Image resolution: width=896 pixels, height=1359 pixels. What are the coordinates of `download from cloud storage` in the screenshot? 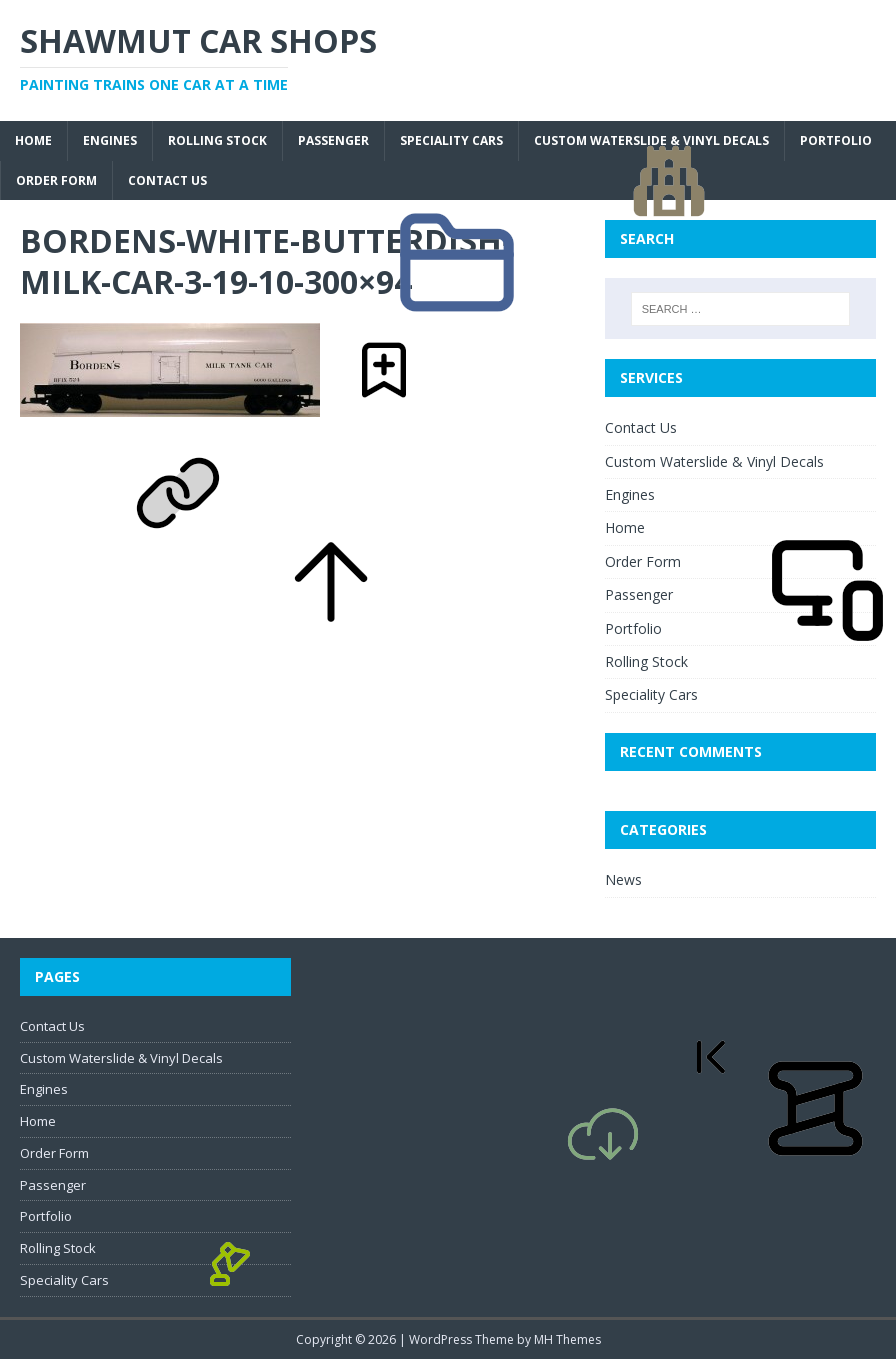 It's located at (603, 1134).